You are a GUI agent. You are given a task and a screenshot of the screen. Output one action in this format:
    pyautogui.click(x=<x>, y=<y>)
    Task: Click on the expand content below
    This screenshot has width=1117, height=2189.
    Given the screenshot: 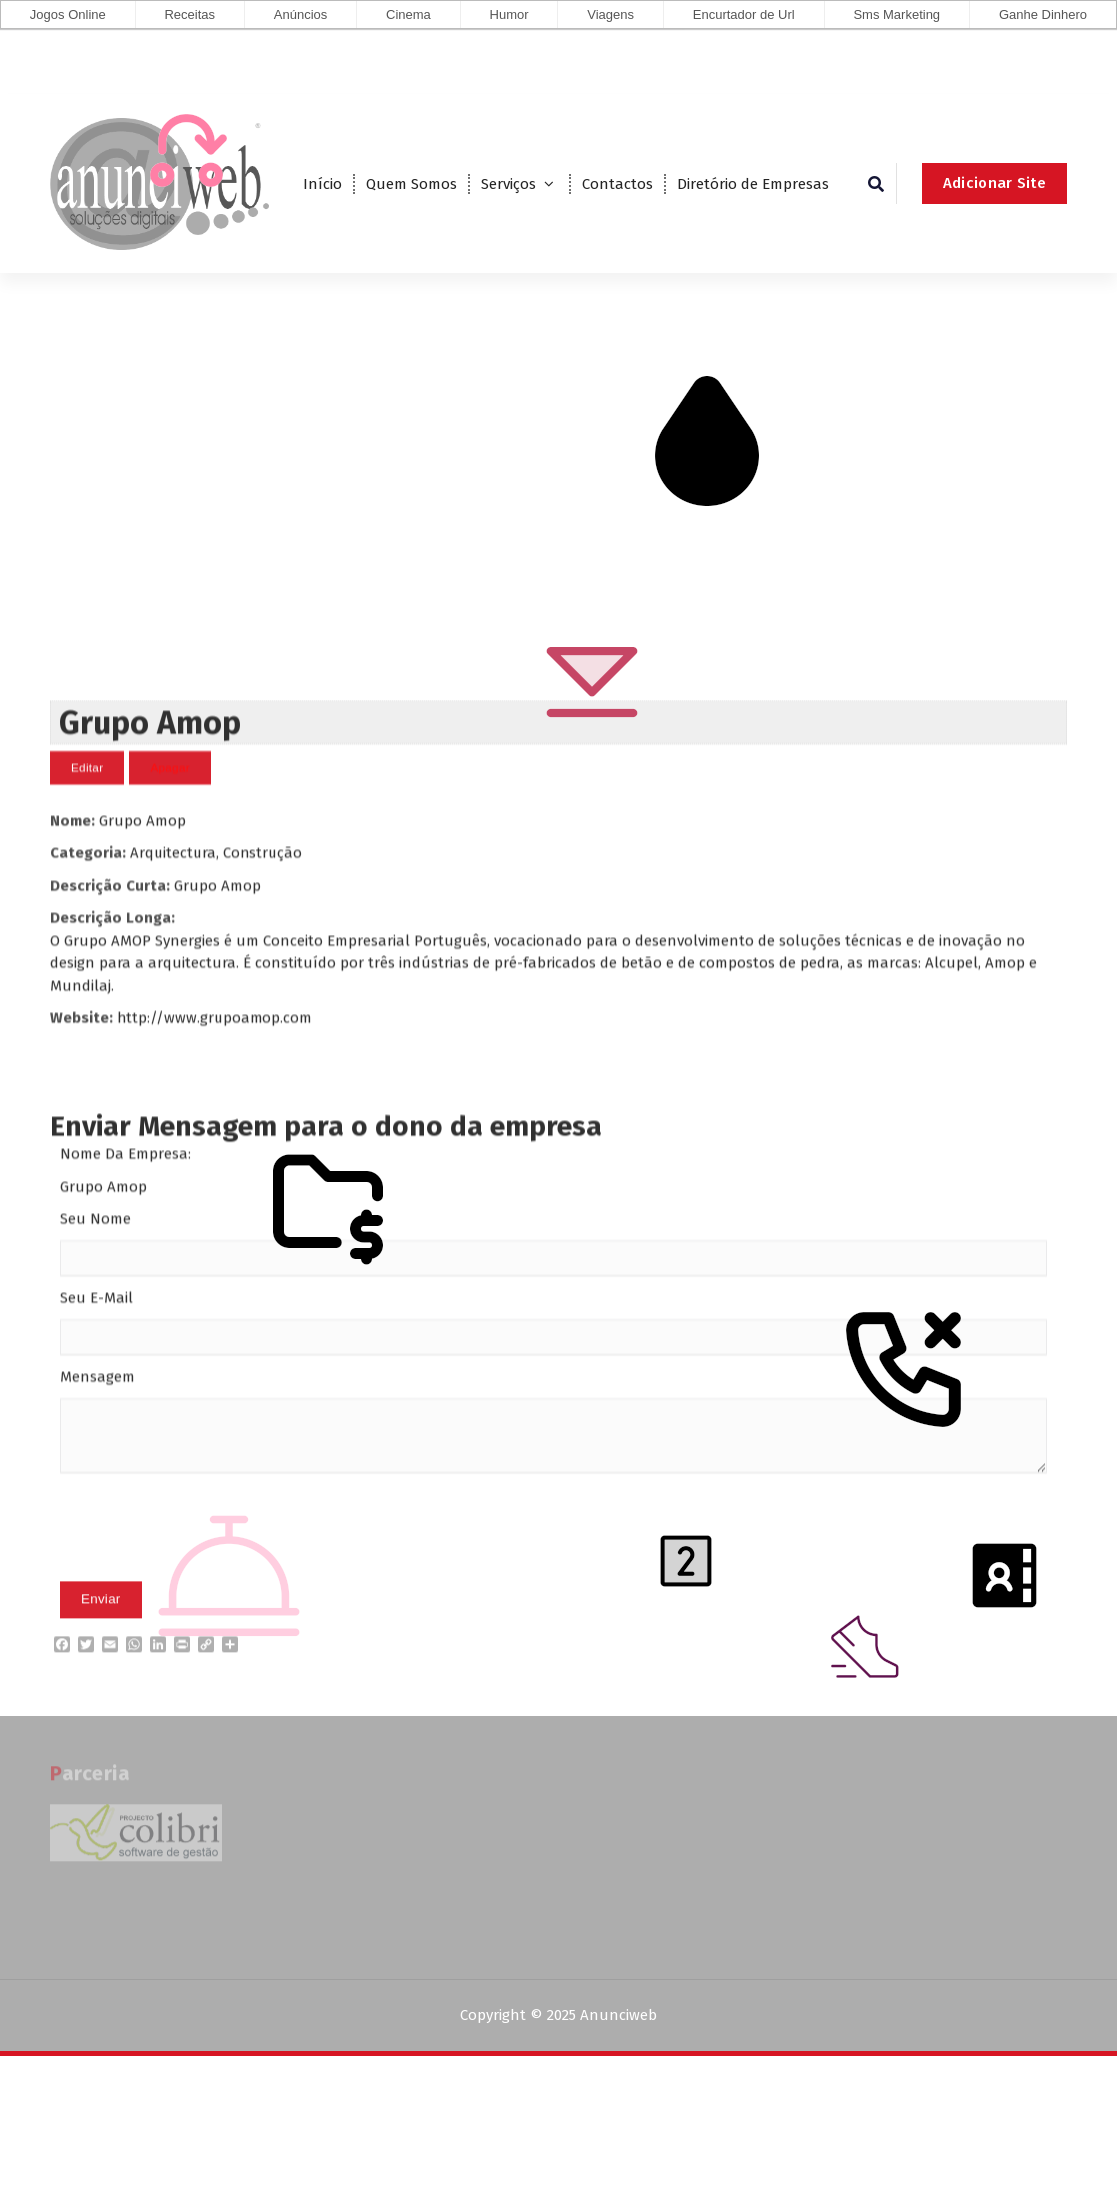 What is the action you would take?
    pyautogui.click(x=592, y=680)
    